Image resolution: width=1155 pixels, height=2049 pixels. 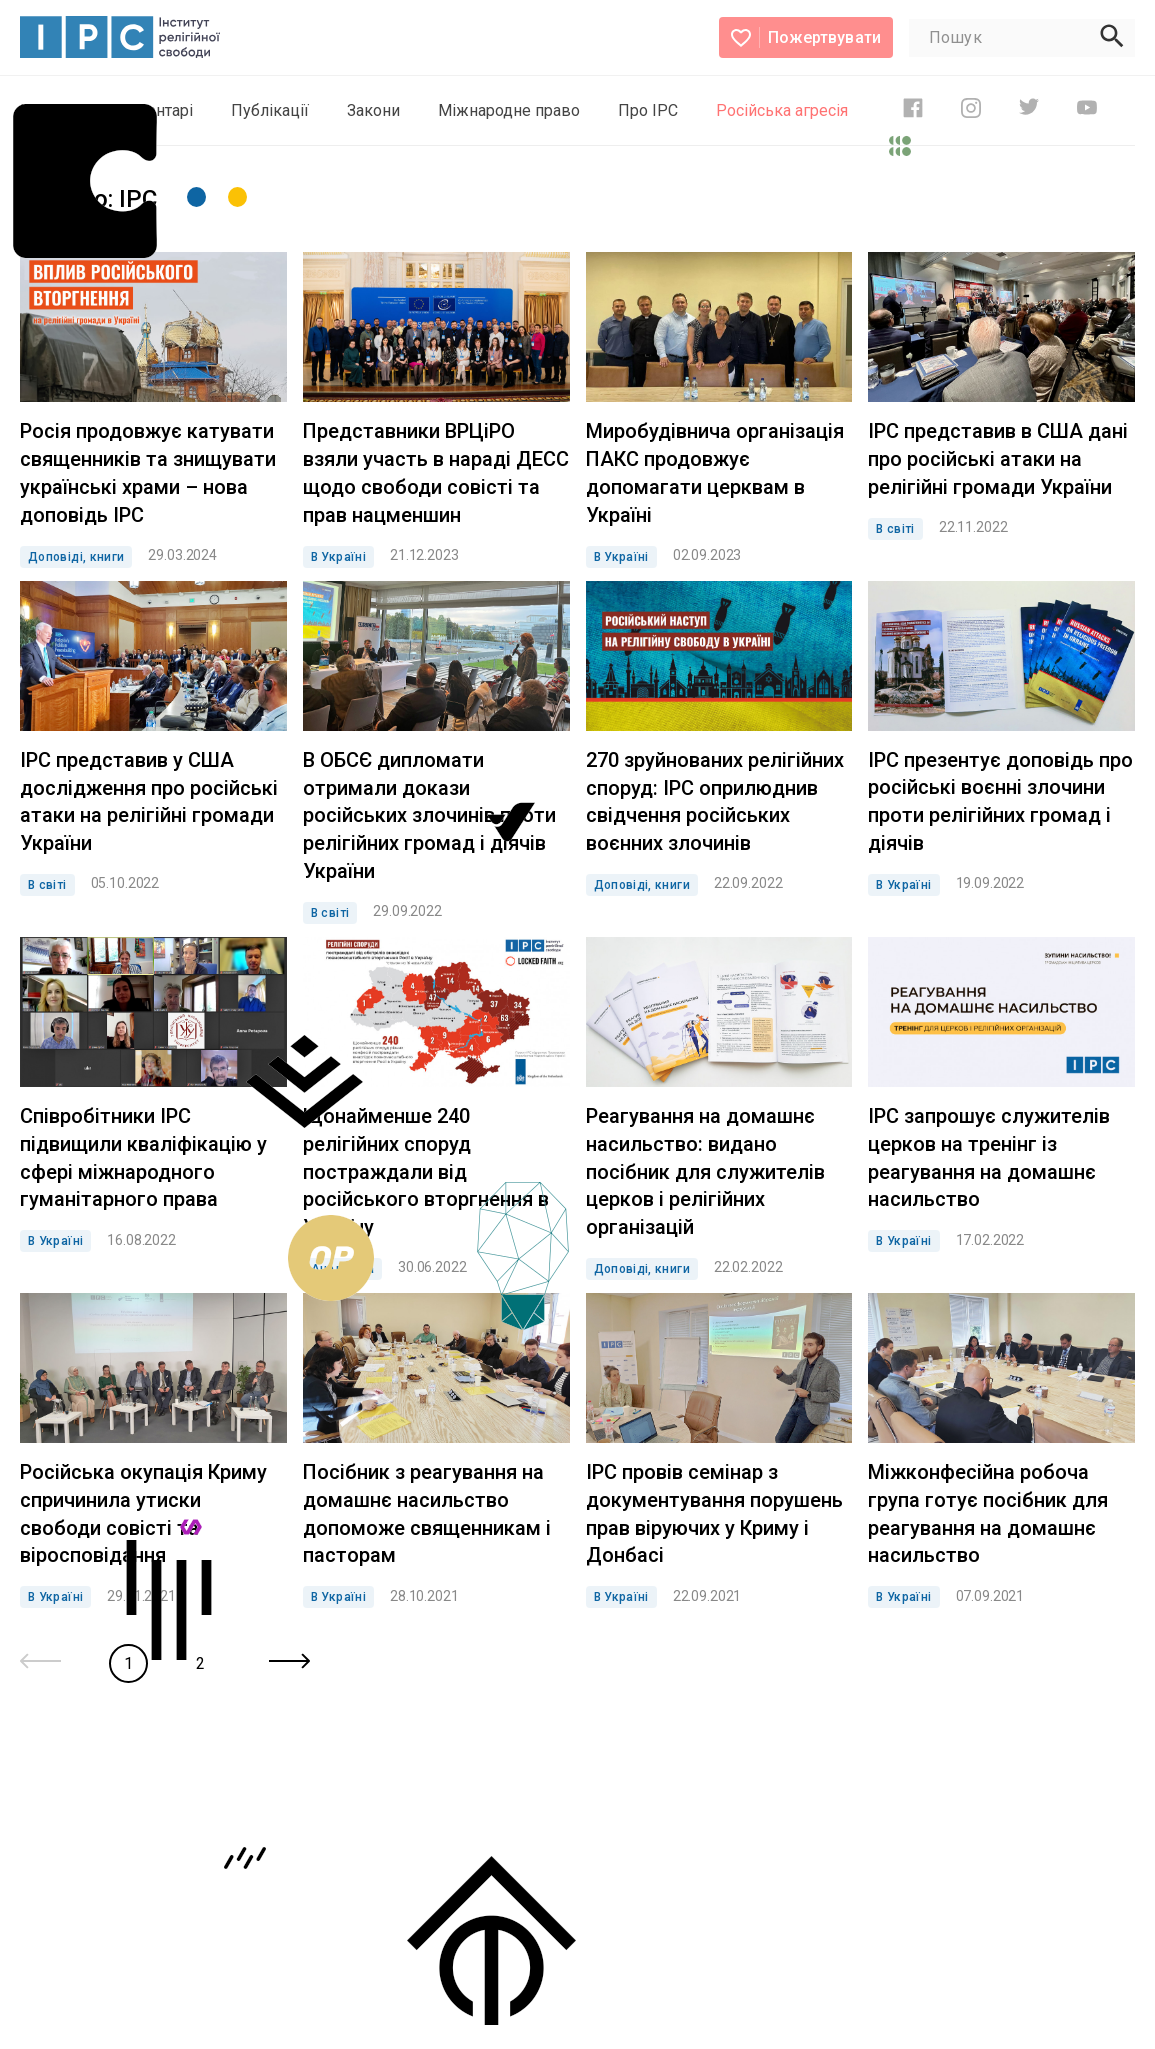 I want to click on polymer project logo, so click(x=191, y=1527).